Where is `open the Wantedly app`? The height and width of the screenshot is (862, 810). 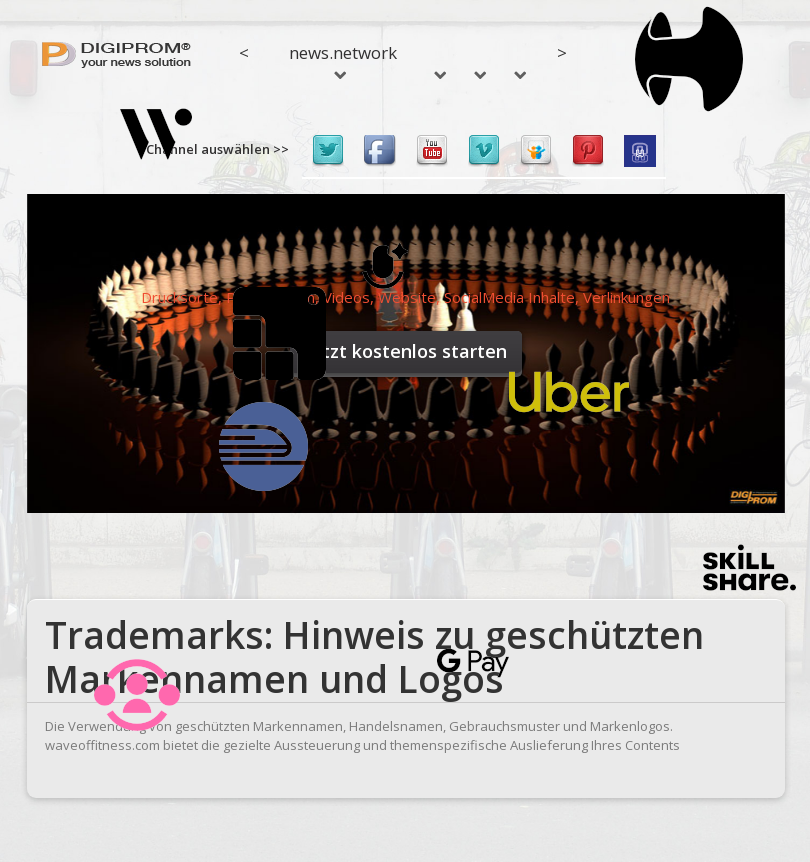
open the Wantedly app is located at coordinates (156, 134).